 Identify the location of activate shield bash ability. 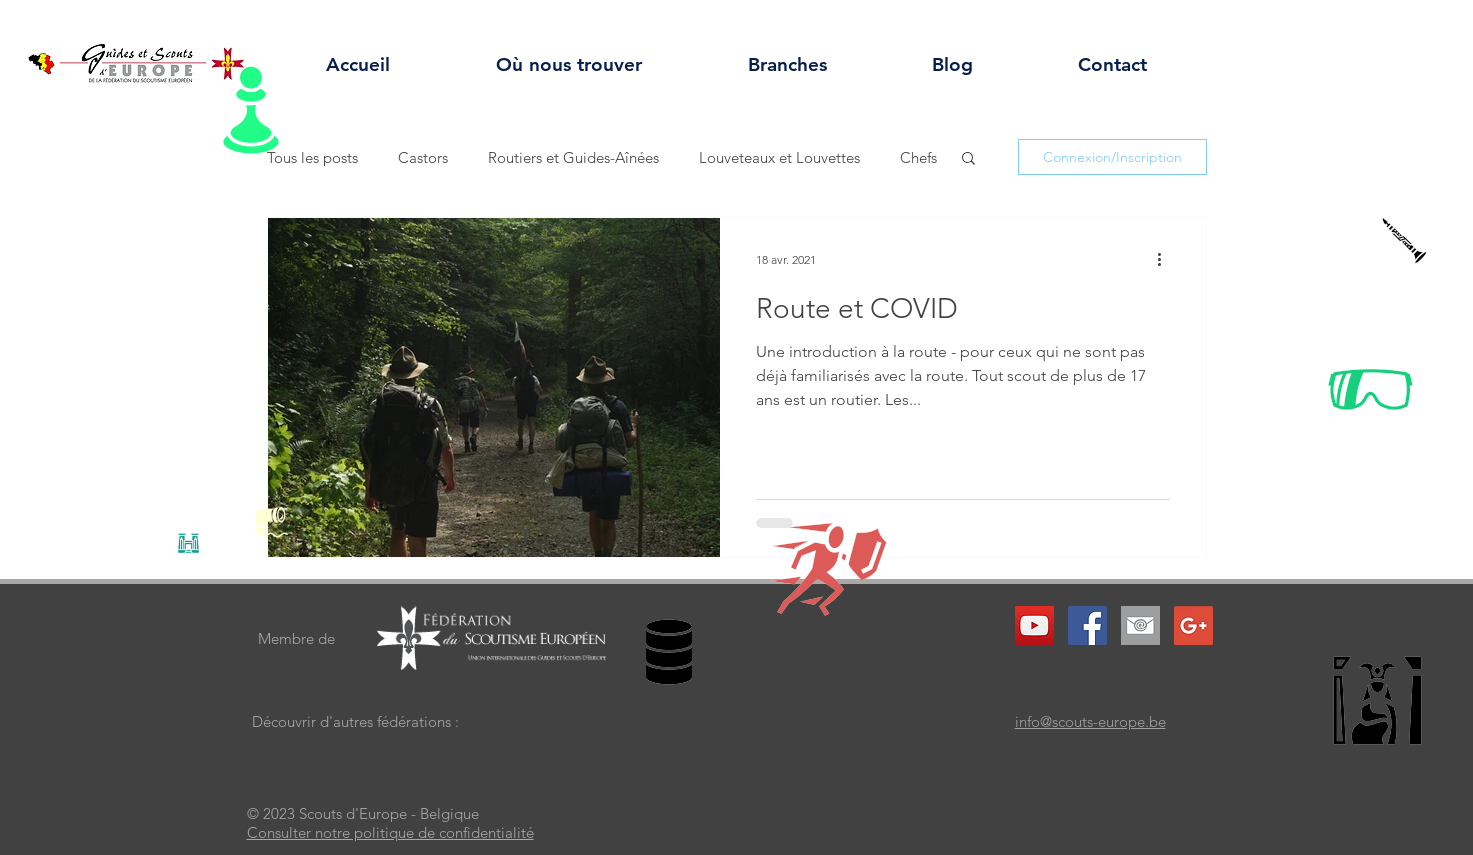
(828, 569).